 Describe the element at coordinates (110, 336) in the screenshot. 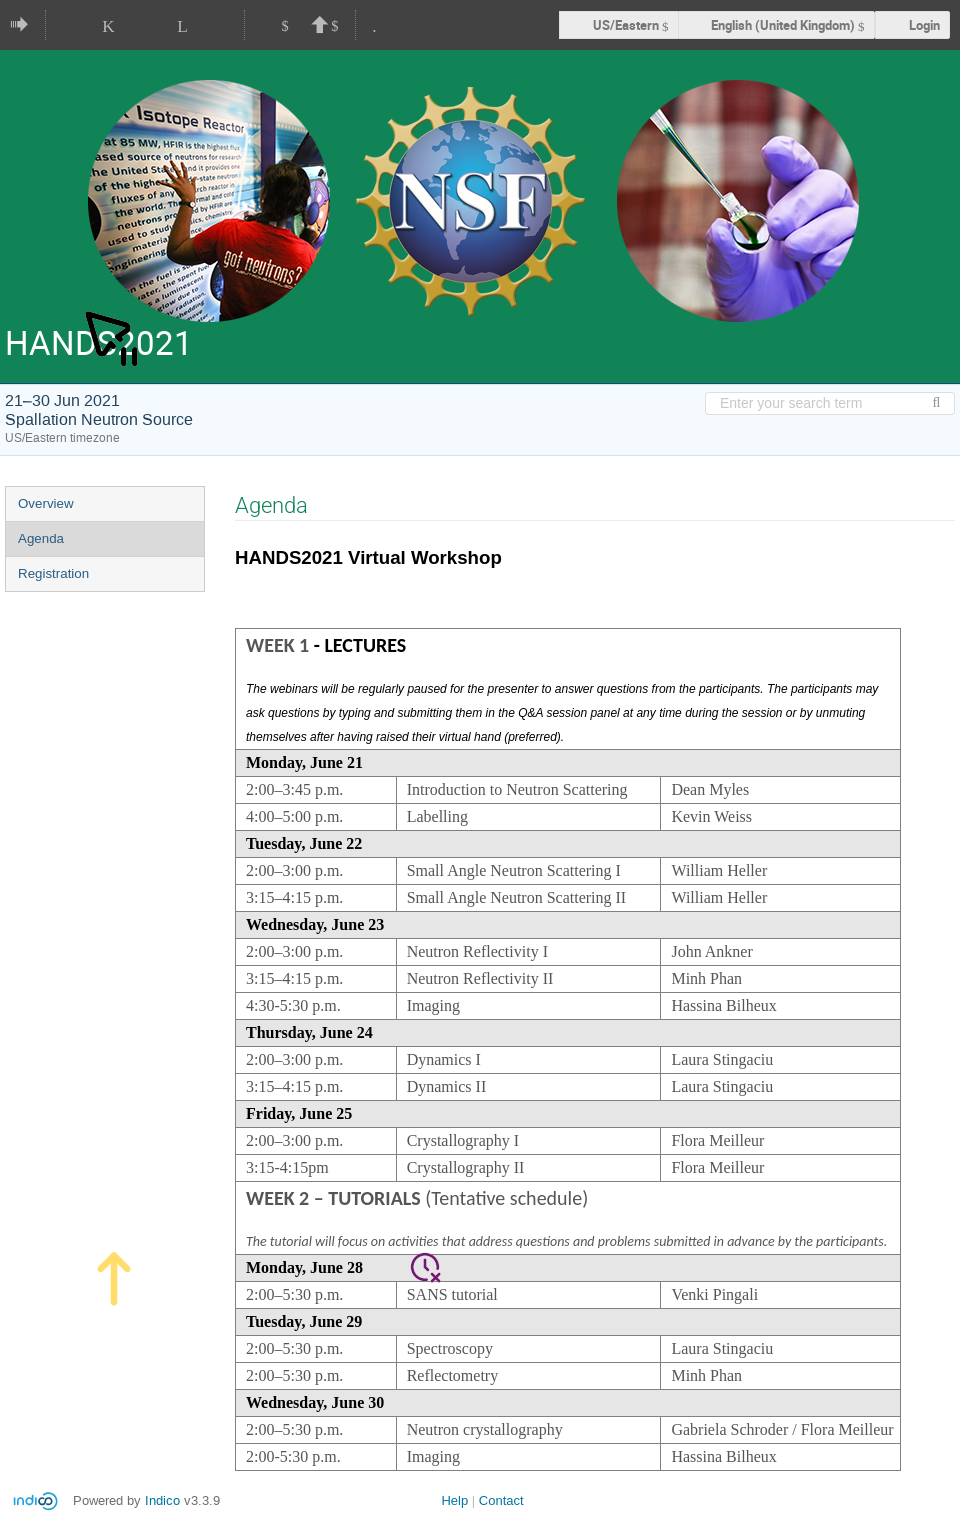

I see `pause cursor tracking or pointer activity` at that location.